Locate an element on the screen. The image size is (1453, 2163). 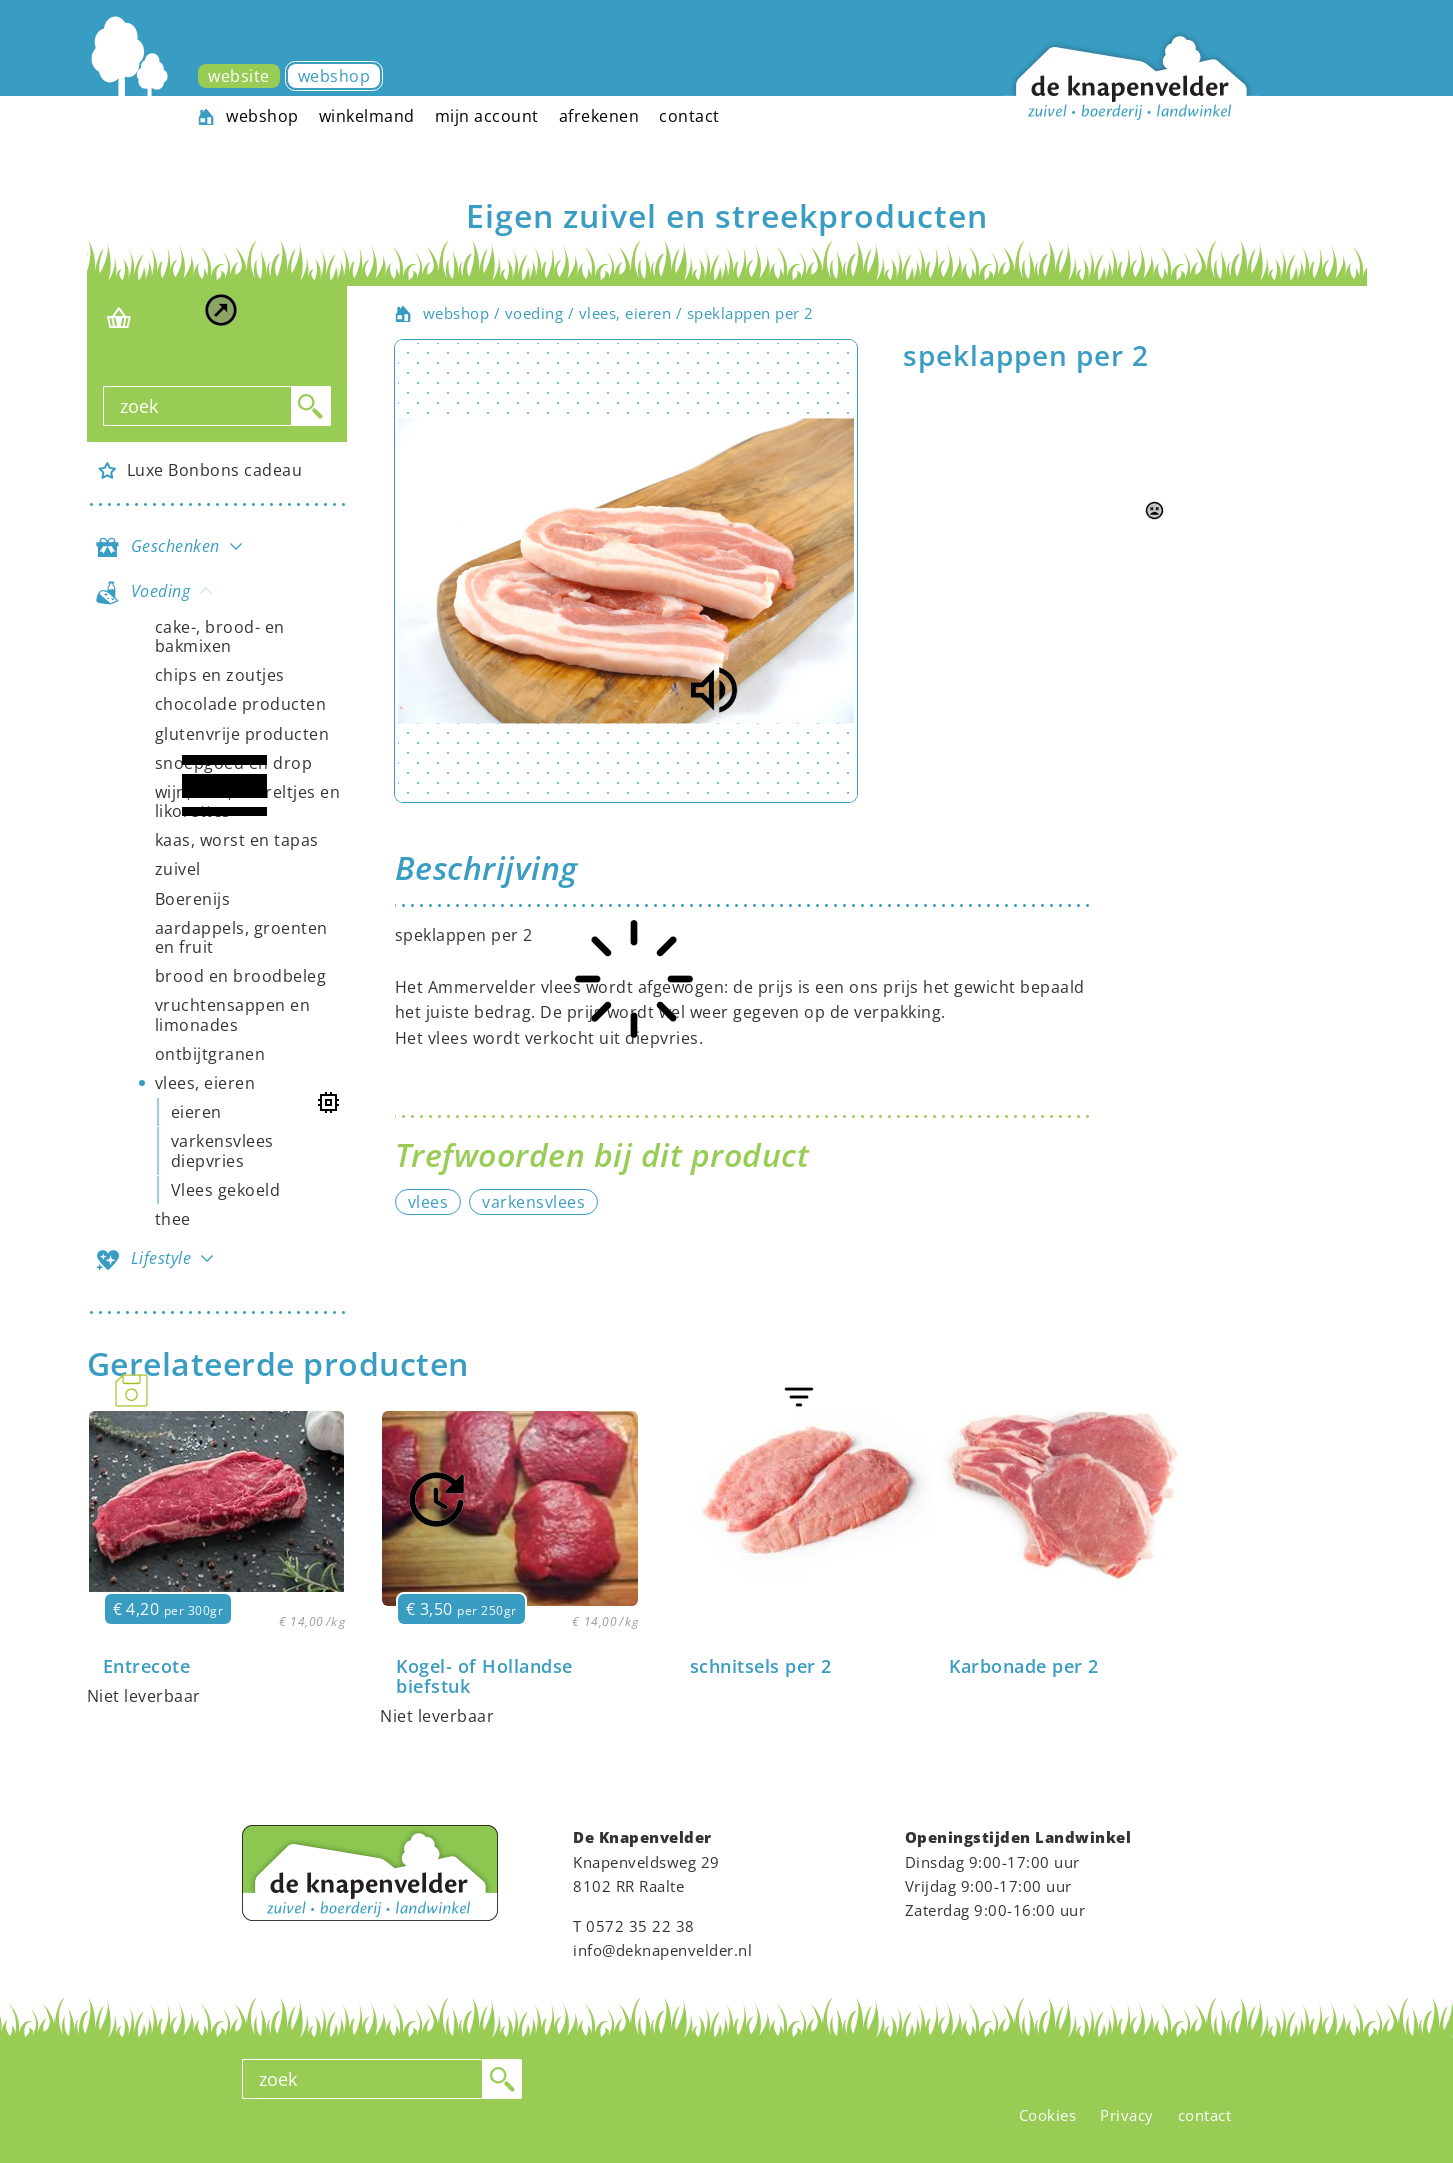
filter or sort list items is located at coordinates (799, 1397).